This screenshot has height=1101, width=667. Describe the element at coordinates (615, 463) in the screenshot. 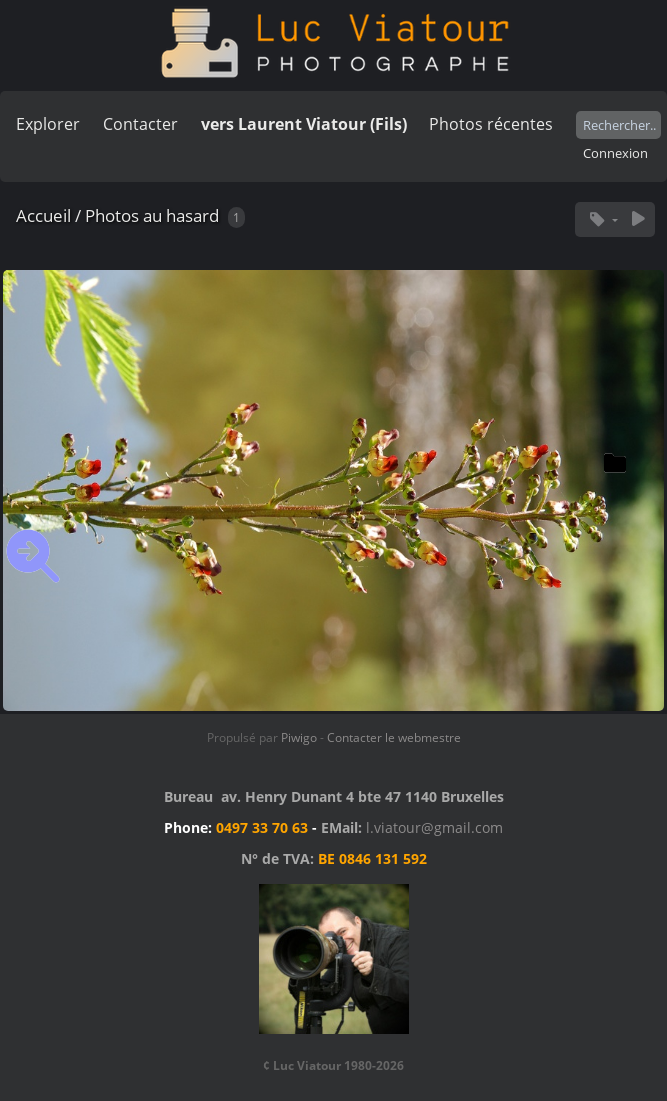

I see `open folder or directory` at that location.